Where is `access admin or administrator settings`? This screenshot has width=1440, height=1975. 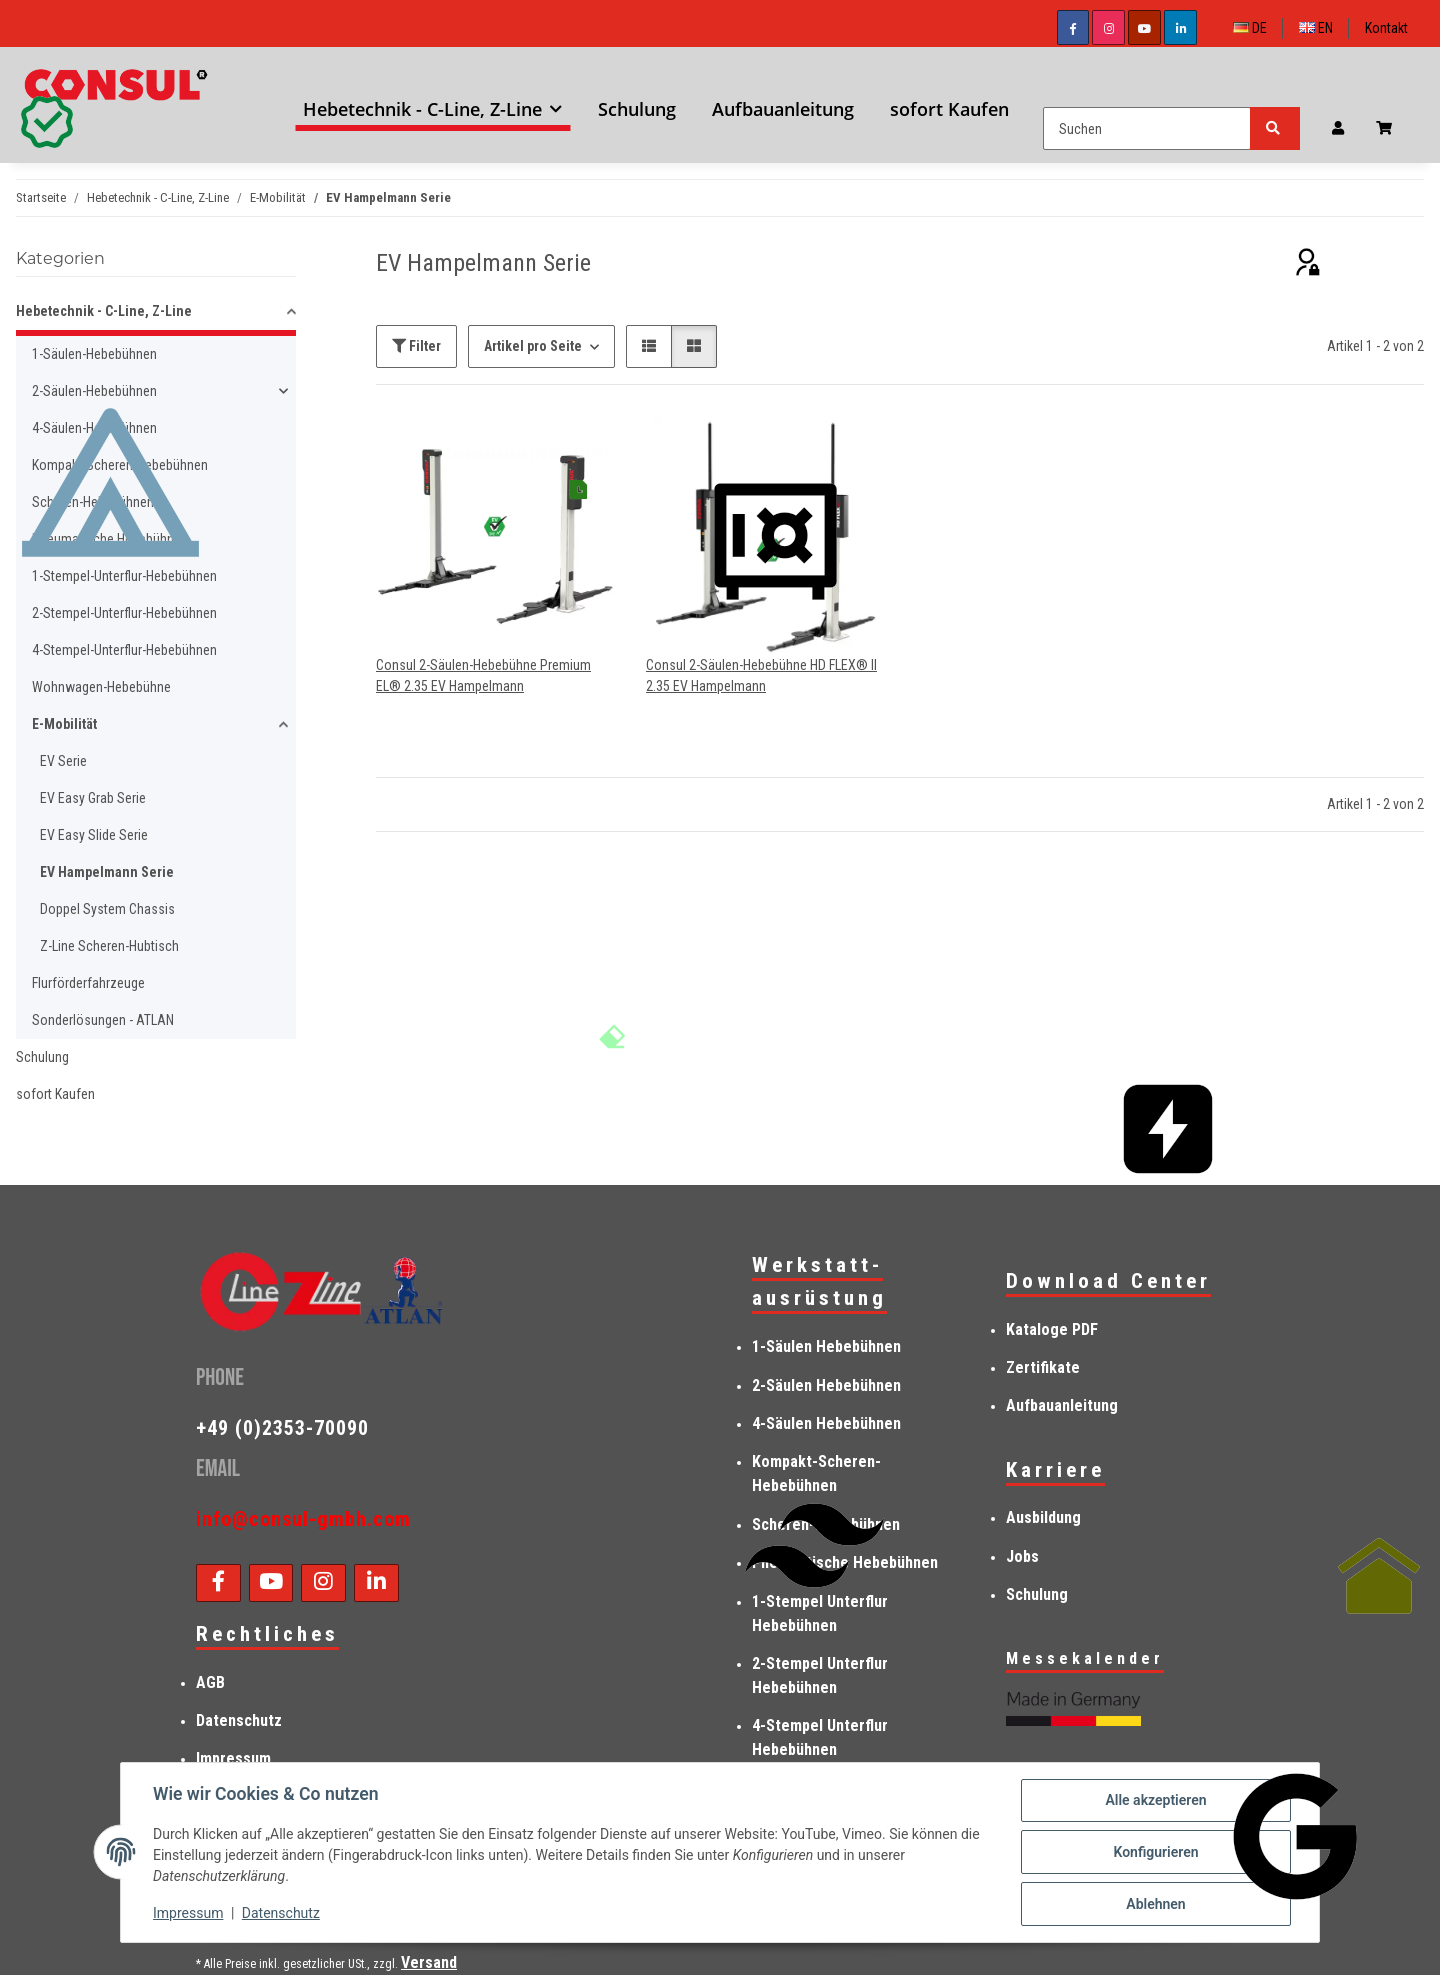
access admin or administrator settings is located at coordinates (1306, 262).